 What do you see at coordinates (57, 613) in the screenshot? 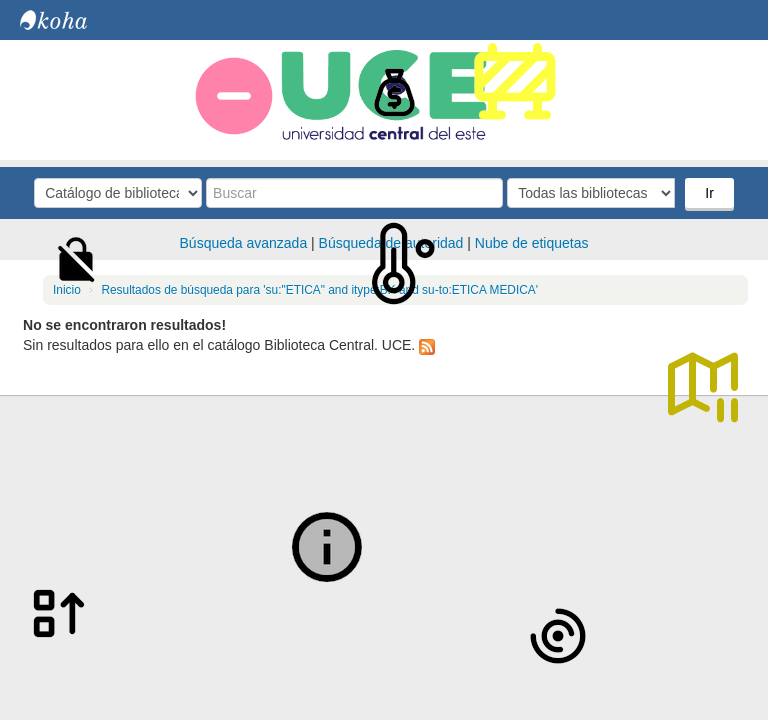
I see `sort items in ascending order` at bounding box center [57, 613].